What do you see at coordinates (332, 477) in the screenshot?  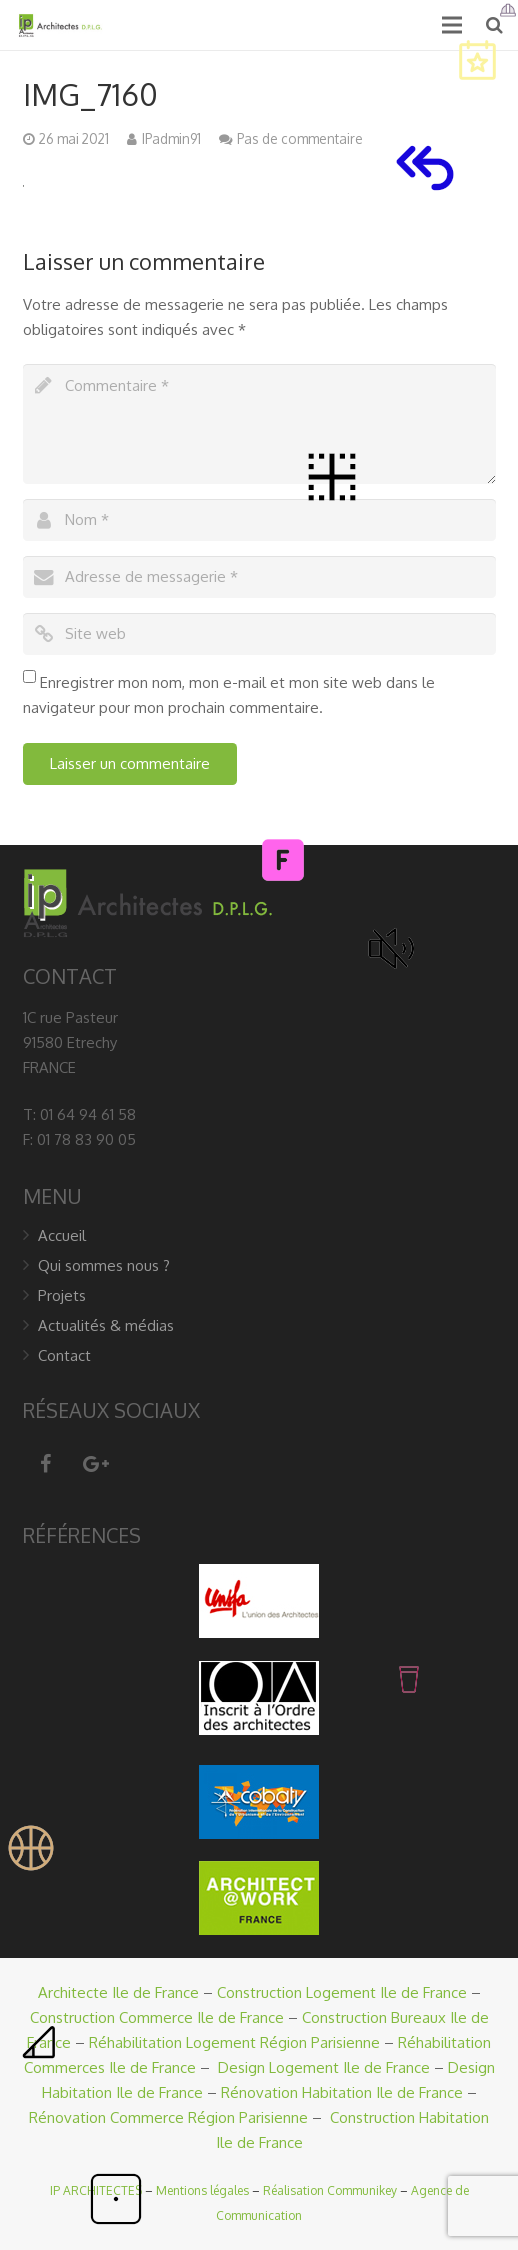 I see `apply inner borders to selected cells` at bounding box center [332, 477].